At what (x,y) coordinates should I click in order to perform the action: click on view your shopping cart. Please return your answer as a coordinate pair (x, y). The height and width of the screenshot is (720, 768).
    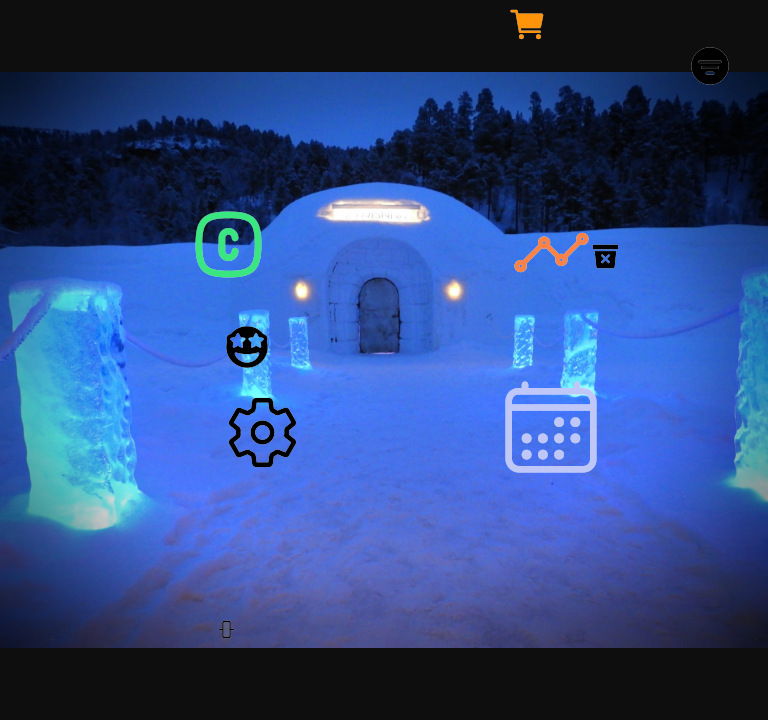
    Looking at the image, I should click on (527, 24).